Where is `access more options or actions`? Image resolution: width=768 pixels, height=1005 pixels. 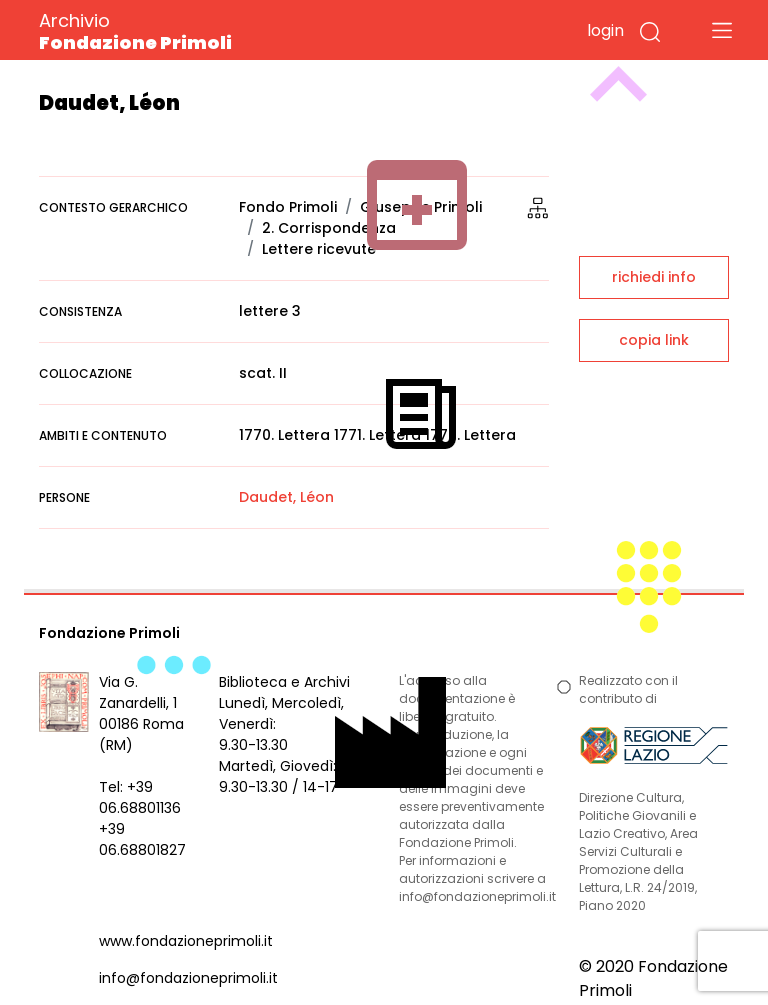 access more options or actions is located at coordinates (174, 665).